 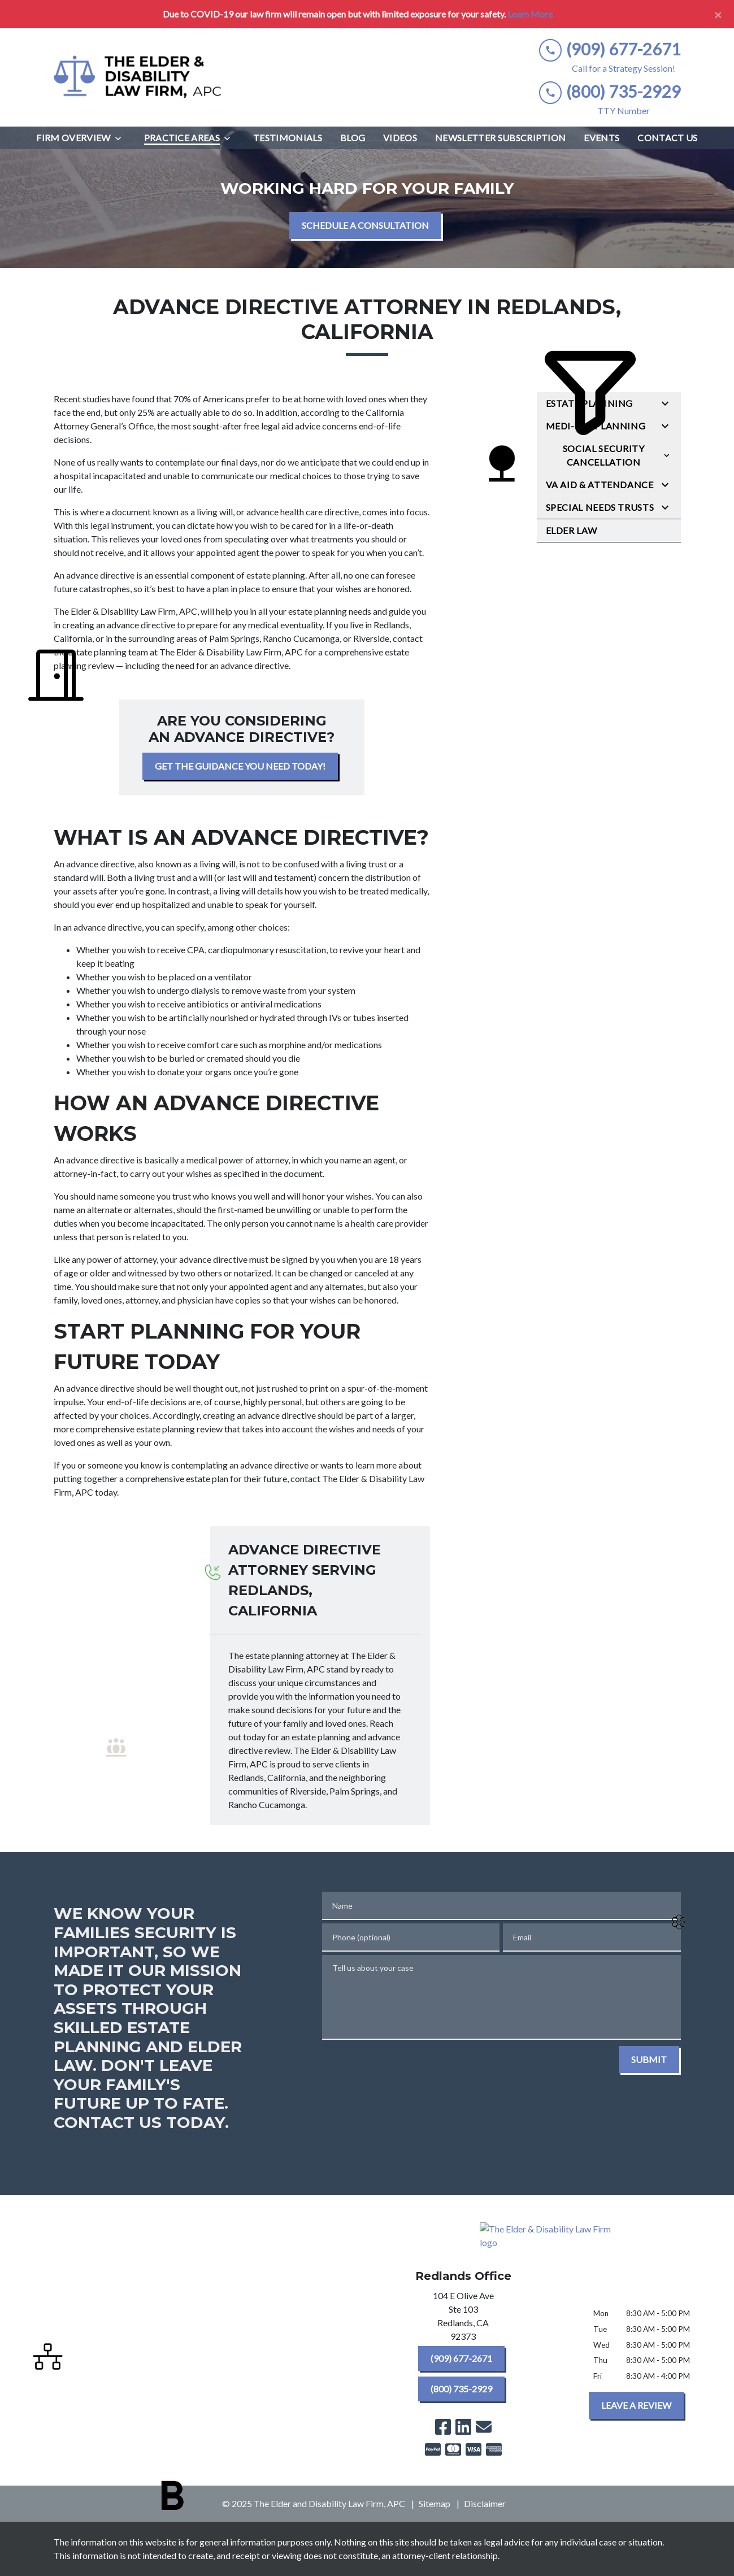 What do you see at coordinates (172, 2497) in the screenshot?
I see `apply bold formatting to selected text` at bounding box center [172, 2497].